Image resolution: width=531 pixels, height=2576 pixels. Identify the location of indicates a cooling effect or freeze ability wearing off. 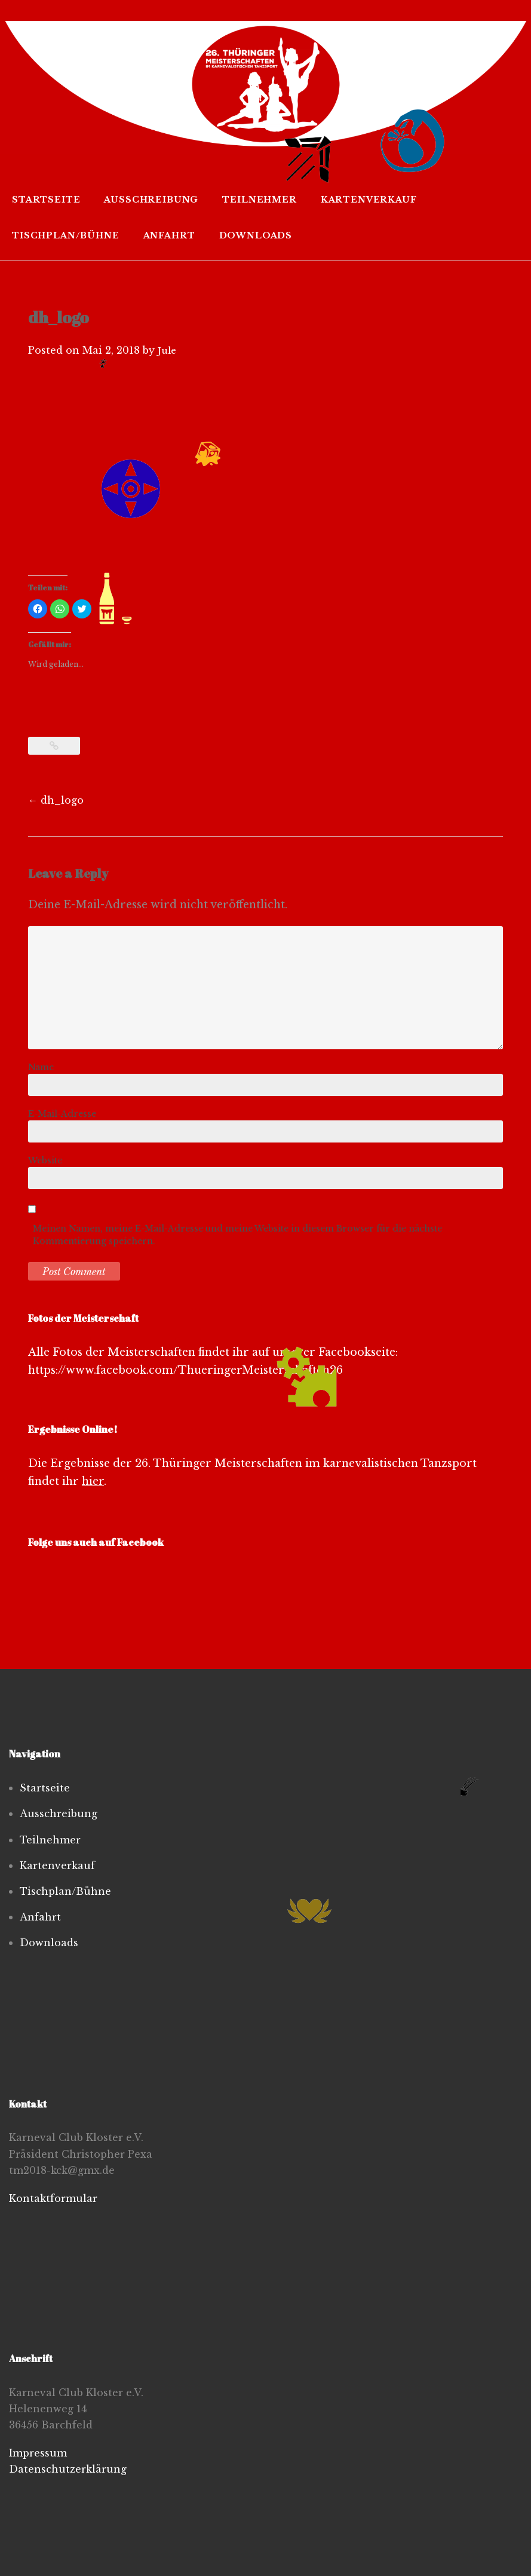
(208, 454).